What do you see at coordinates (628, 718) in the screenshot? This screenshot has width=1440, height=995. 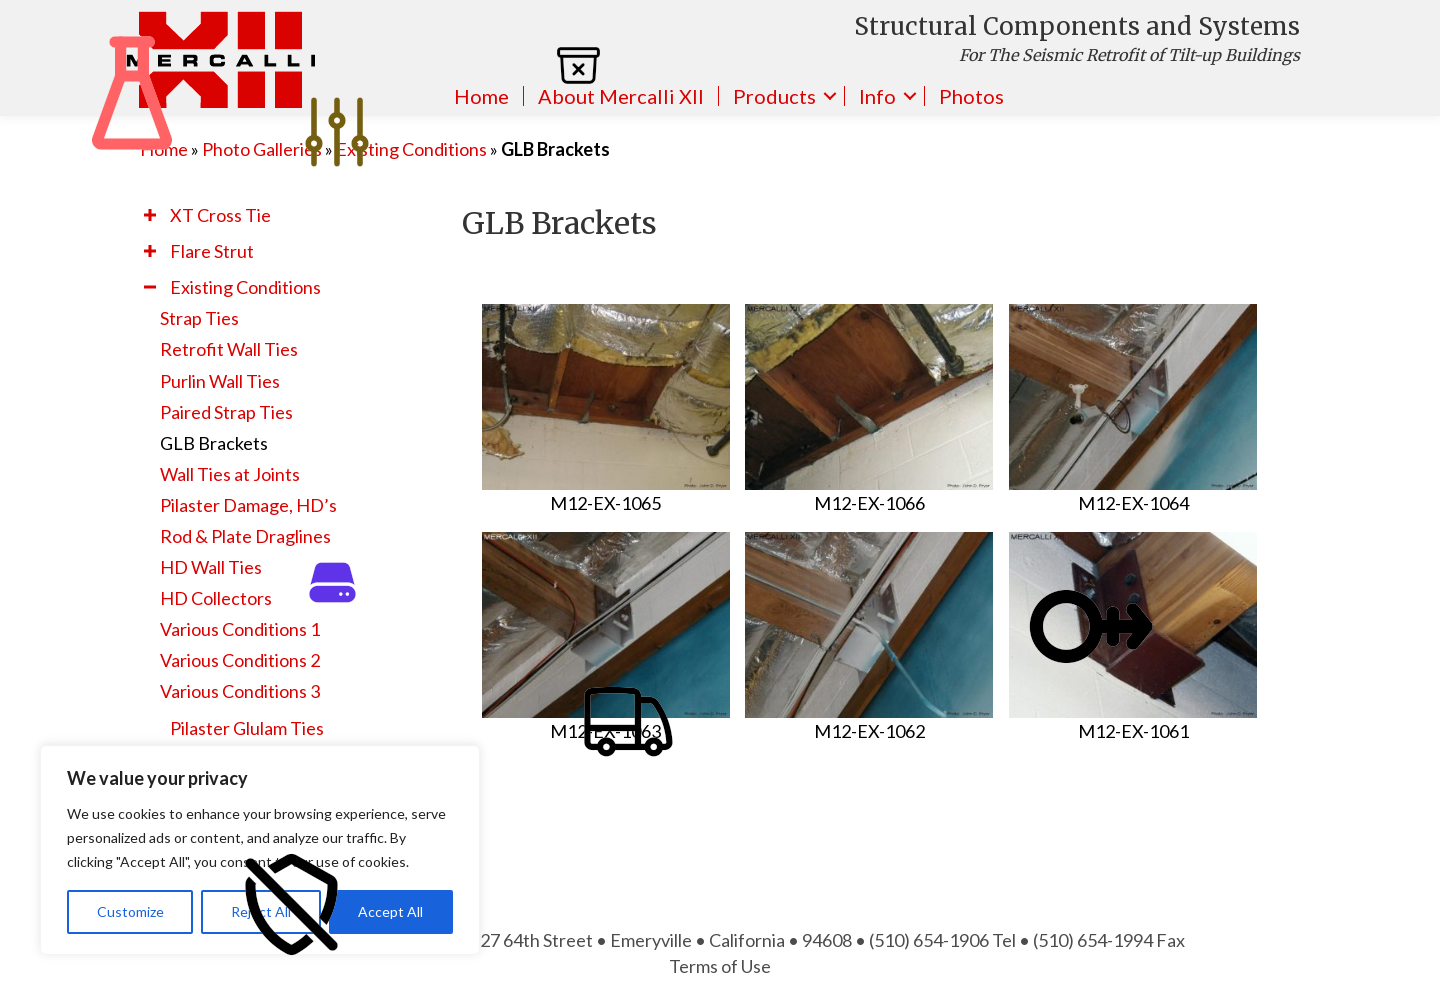 I see `track your delivery status` at bounding box center [628, 718].